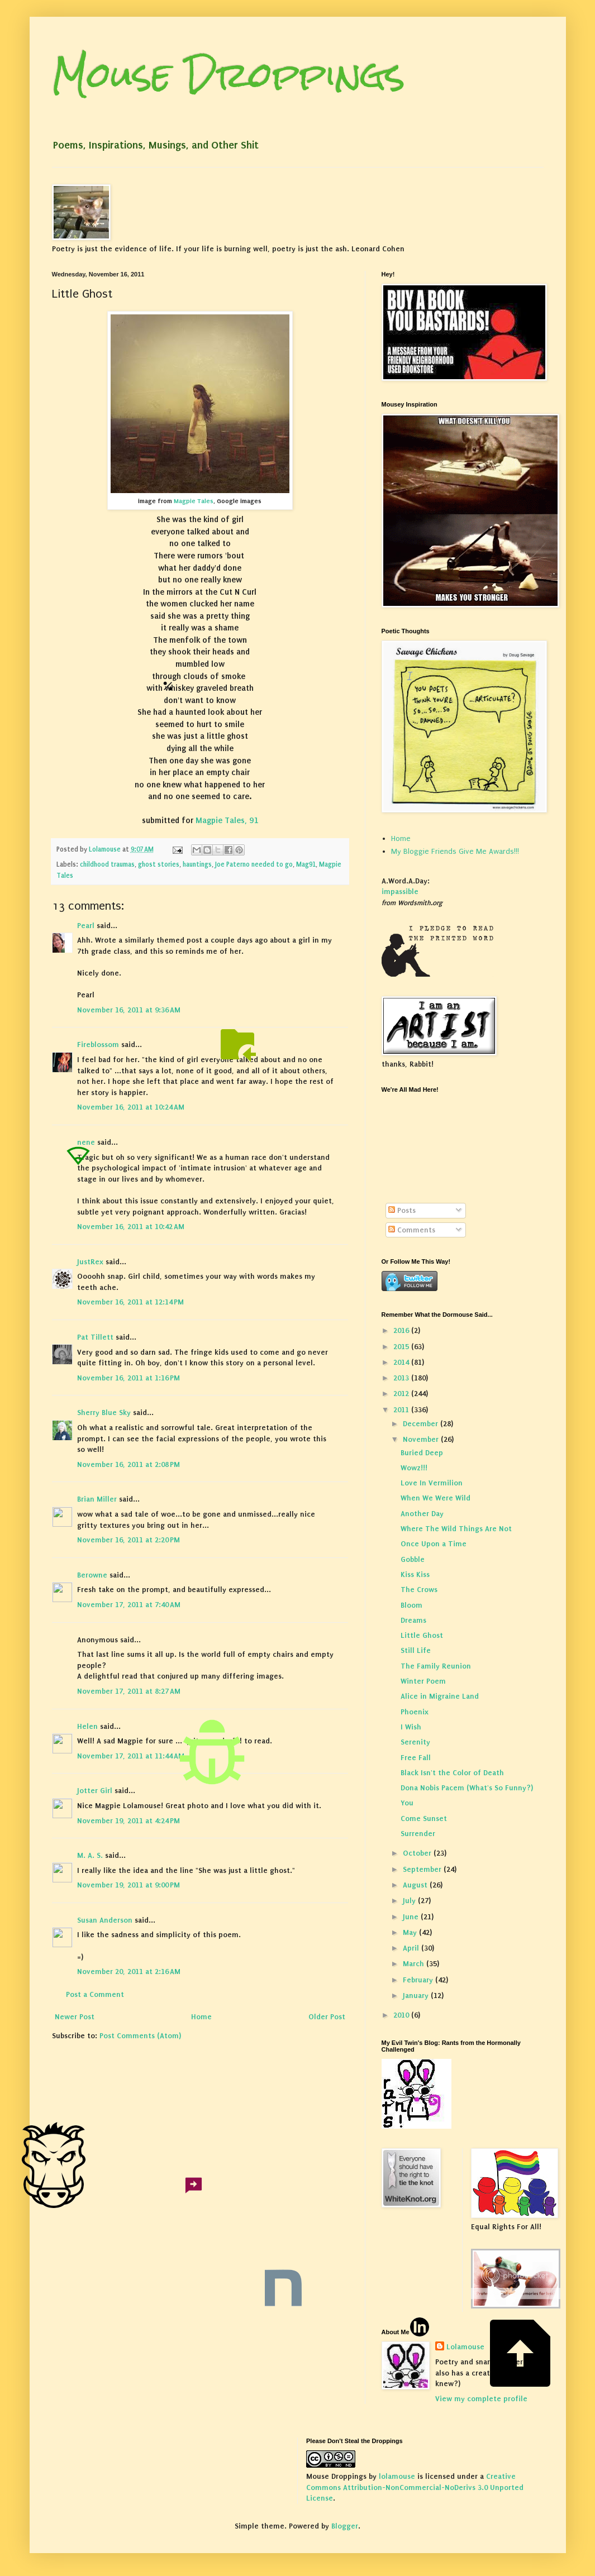  Describe the element at coordinates (410, 676) in the screenshot. I see `apply italic formatting to selected text` at that location.